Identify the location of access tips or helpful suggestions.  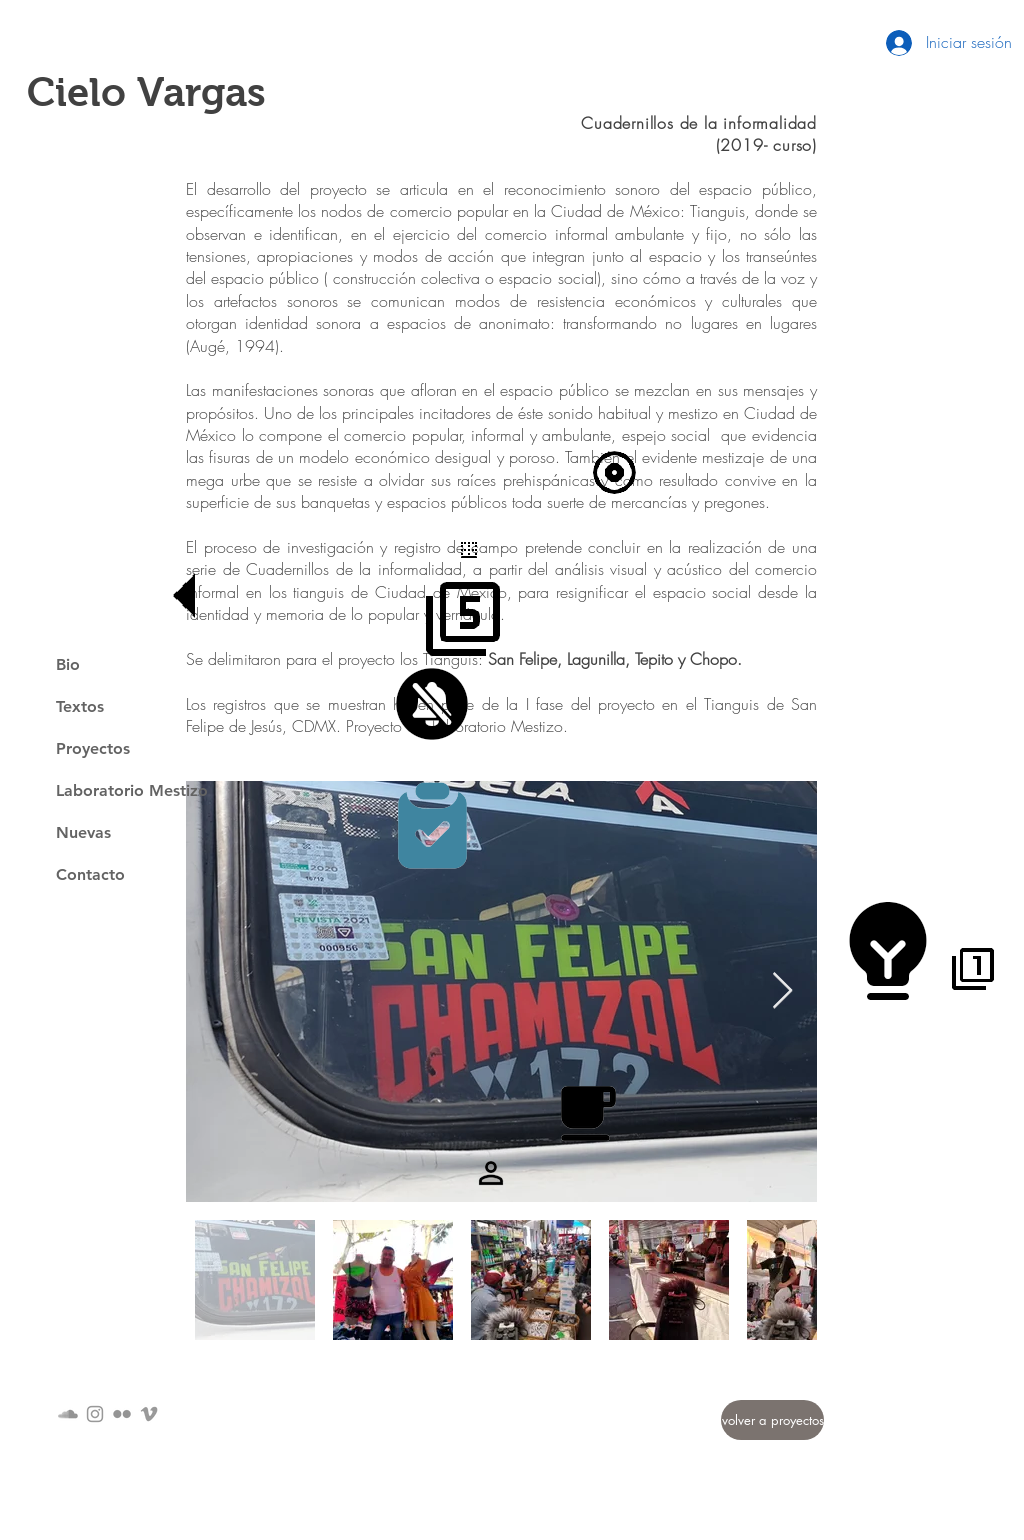
(888, 951).